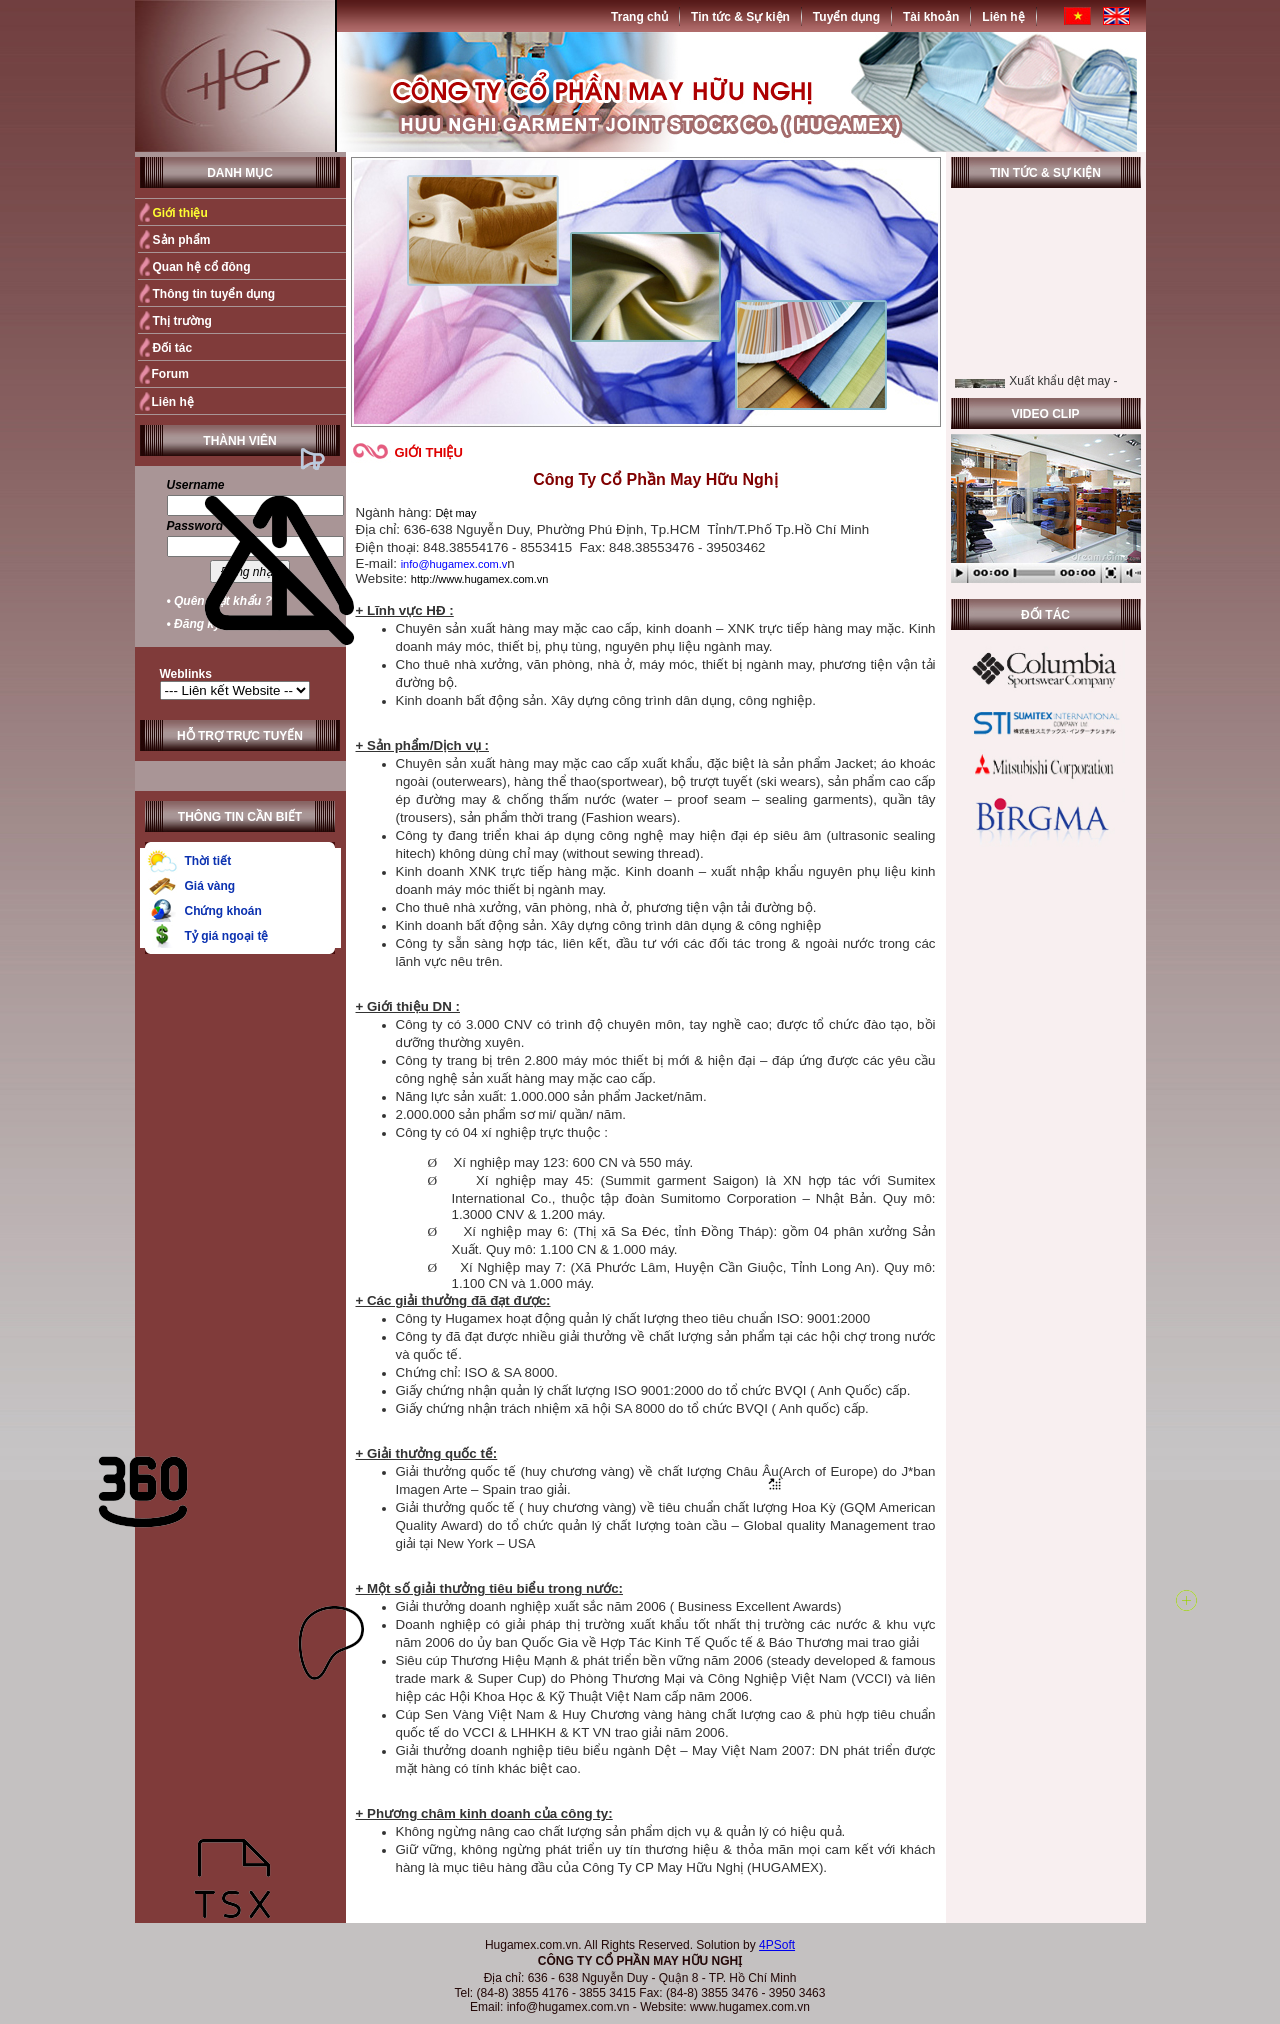  I want to click on view 360-degree panoramic content, so click(143, 1492).